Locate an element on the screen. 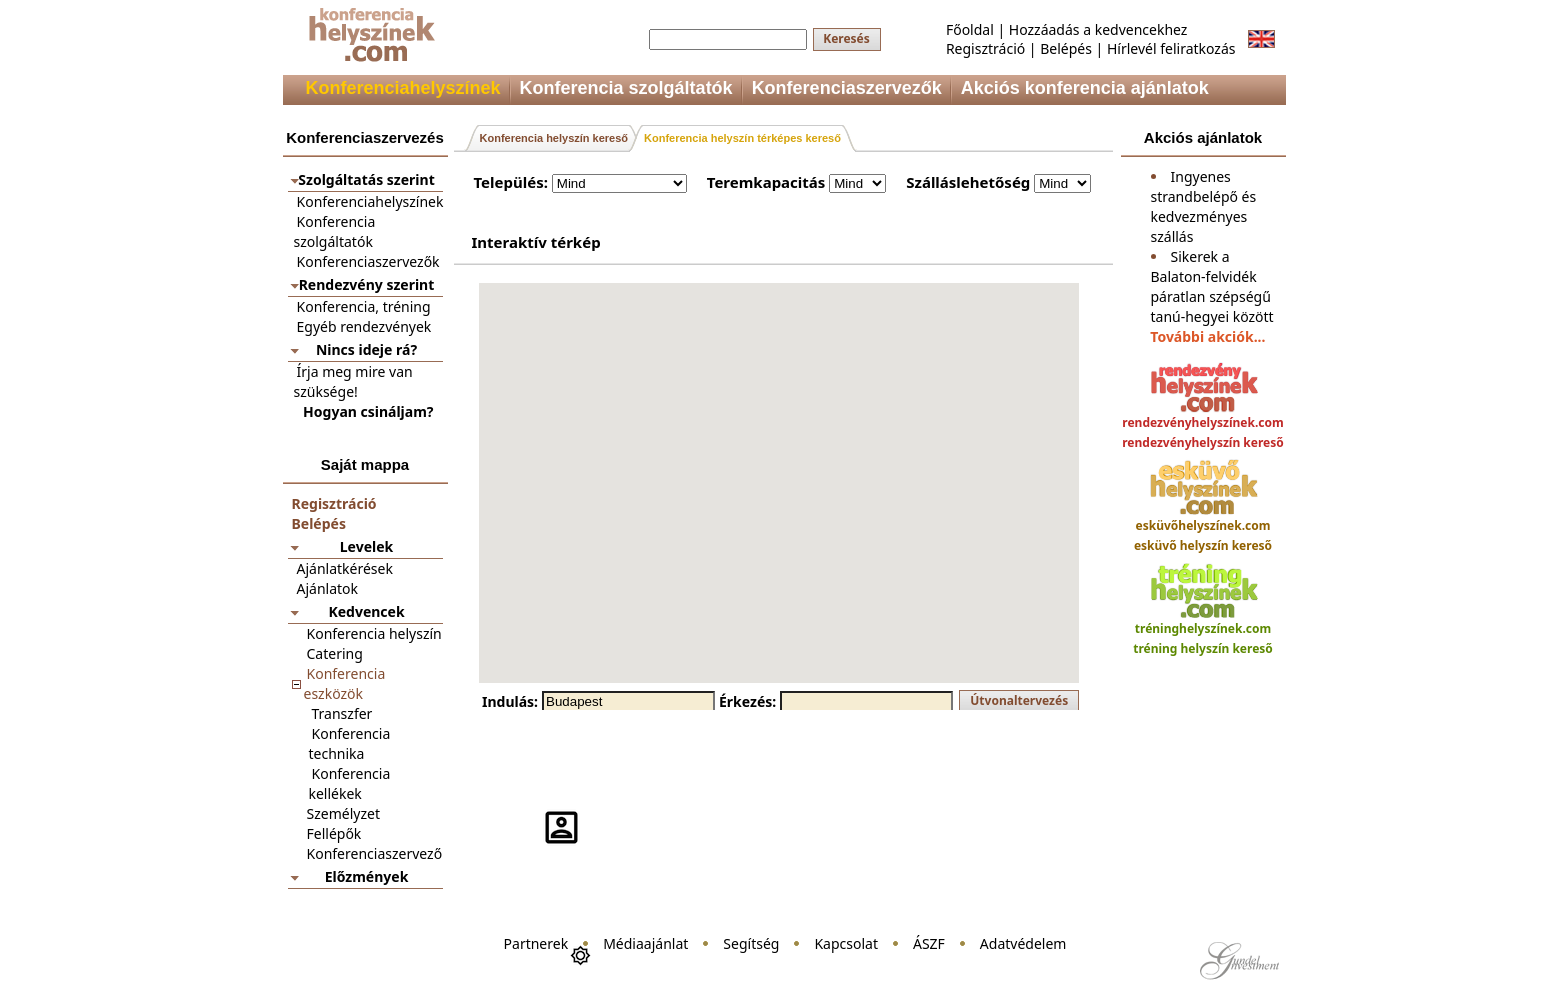 This screenshot has width=1568, height=984. switch to portrait orientation mode is located at coordinates (561, 827).